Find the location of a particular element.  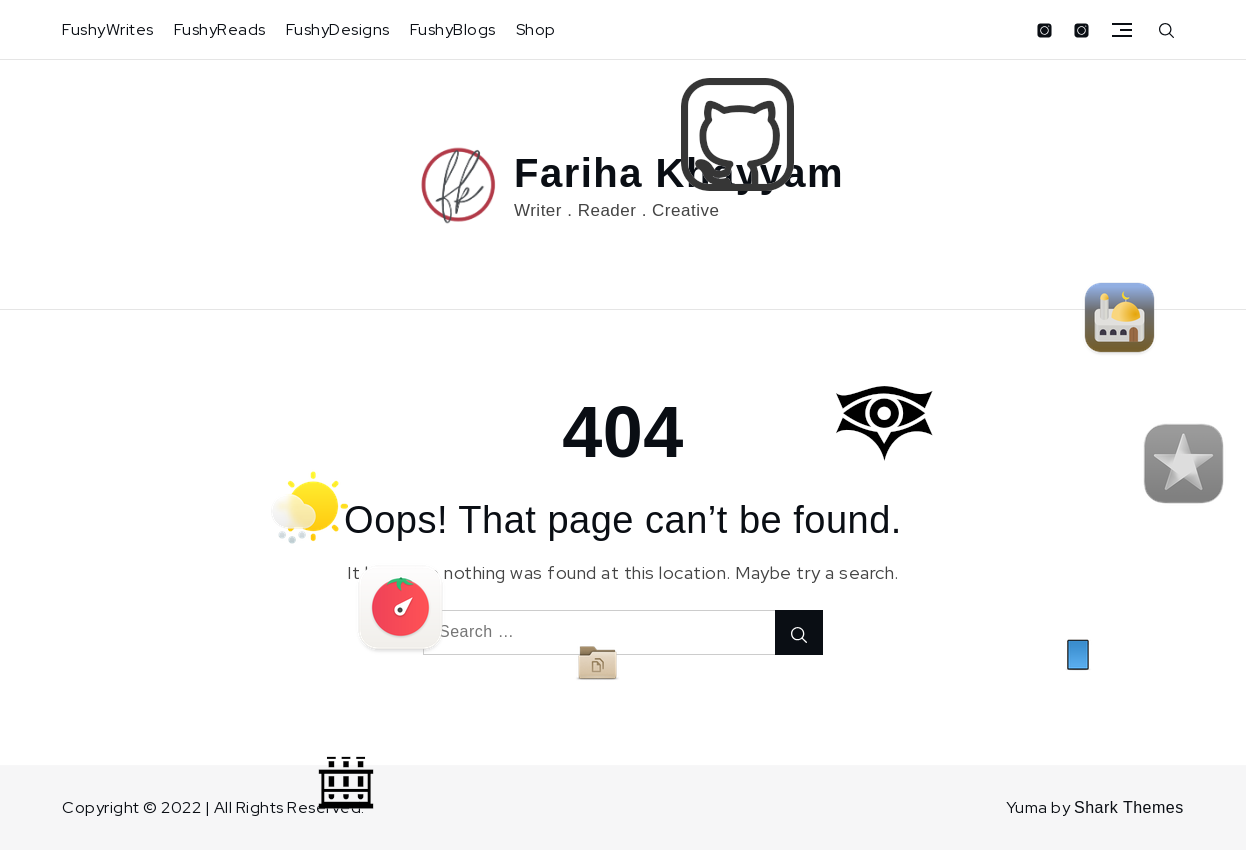

indicates scattered snow showers during daytime is located at coordinates (309, 507).